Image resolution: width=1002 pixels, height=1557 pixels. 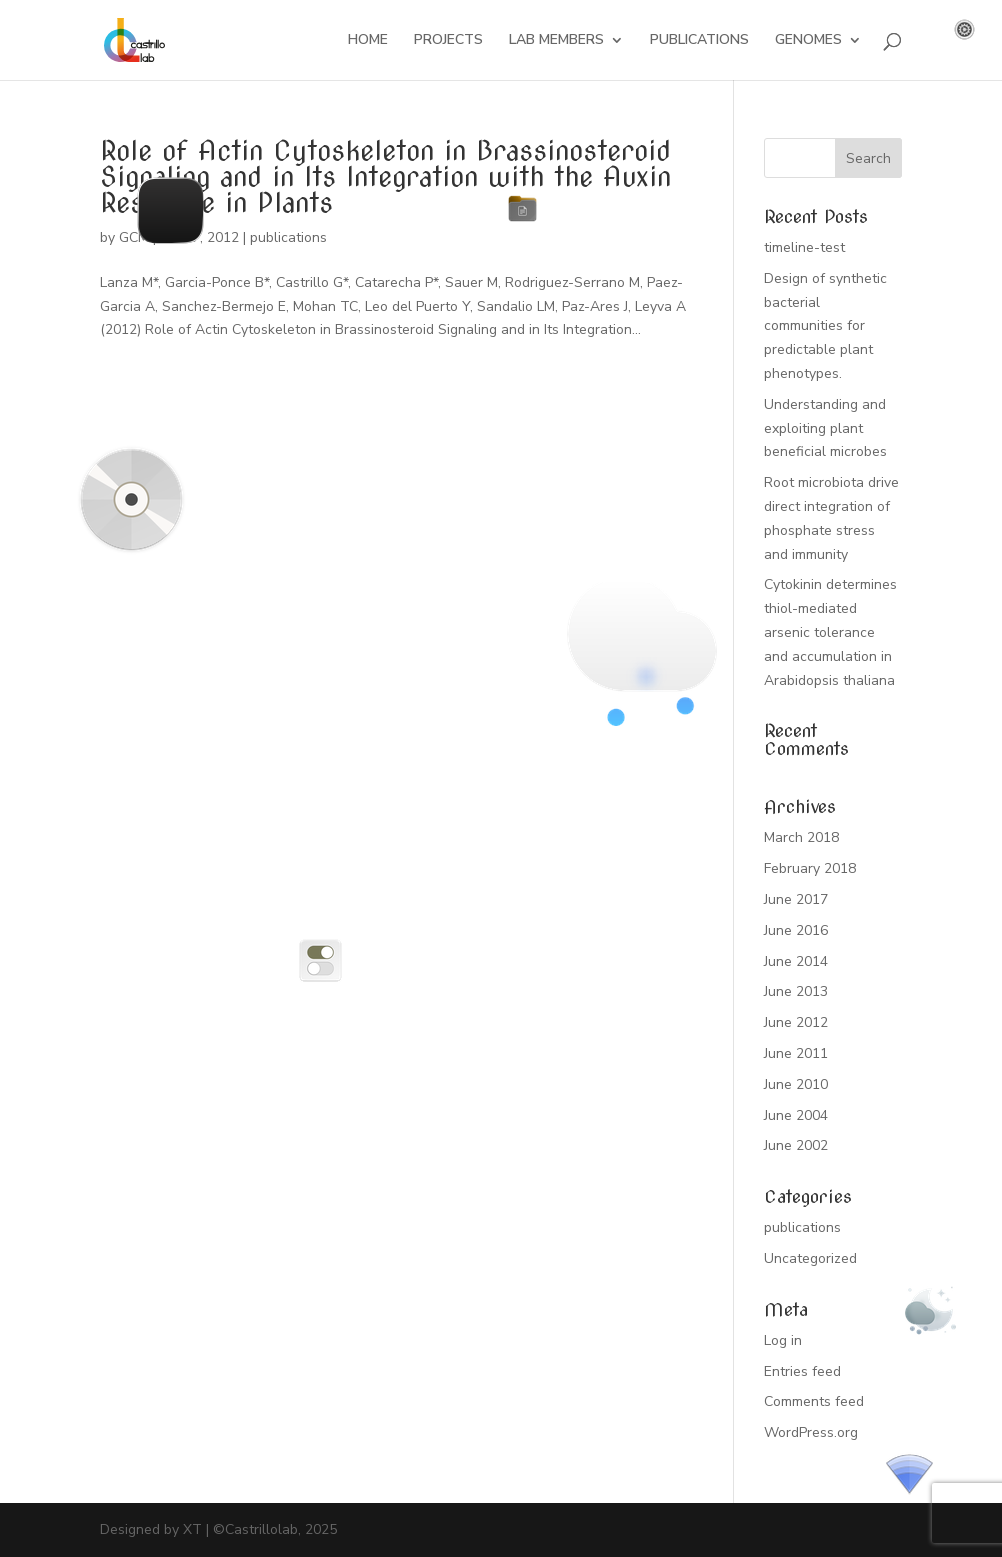 What do you see at coordinates (131, 499) in the screenshot?
I see `access DVD drive or optical disc contents` at bounding box center [131, 499].